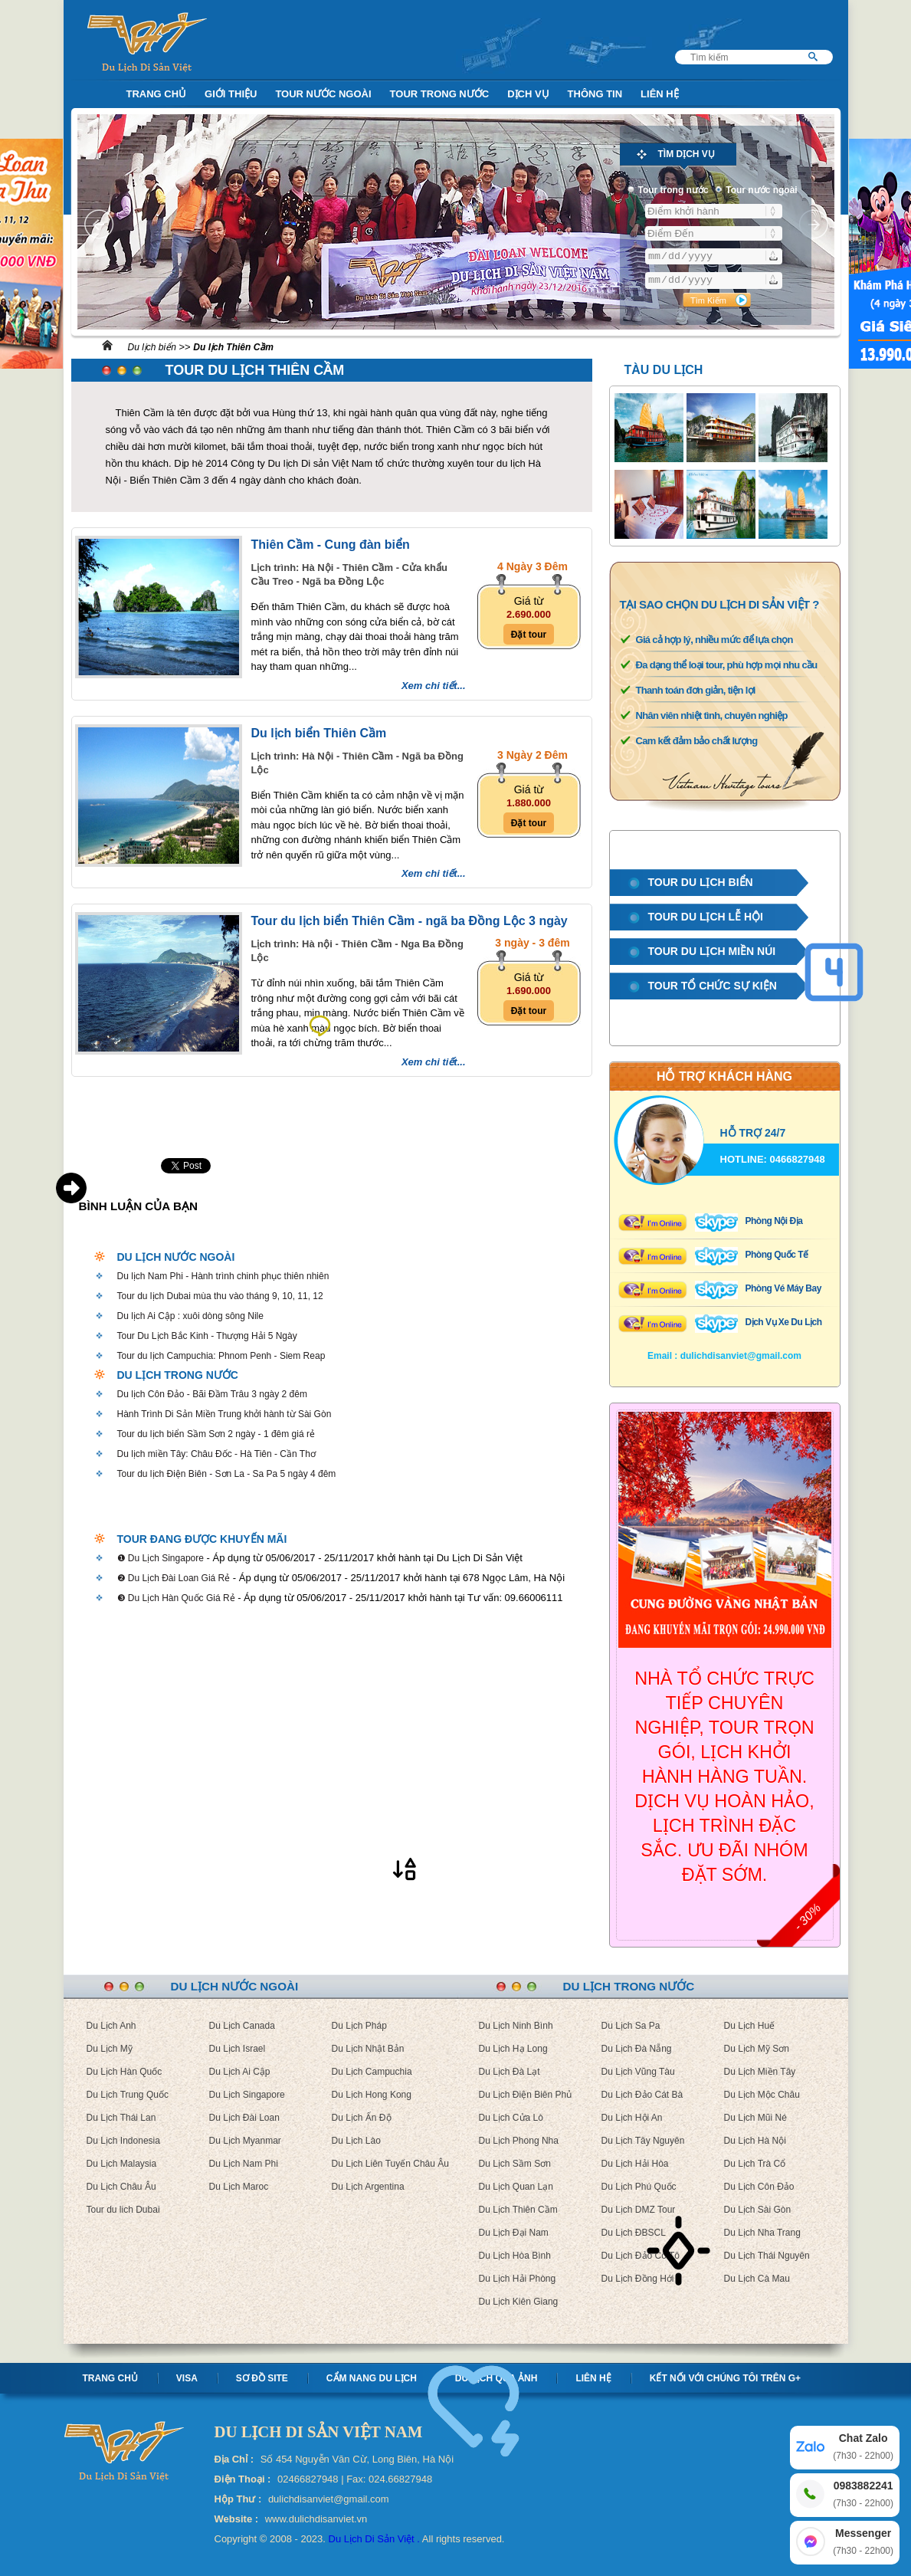  What do you see at coordinates (474, 2407) in the screenshot?
I see `quick-like or instant favorite action` at bounding box center [474, 2407].